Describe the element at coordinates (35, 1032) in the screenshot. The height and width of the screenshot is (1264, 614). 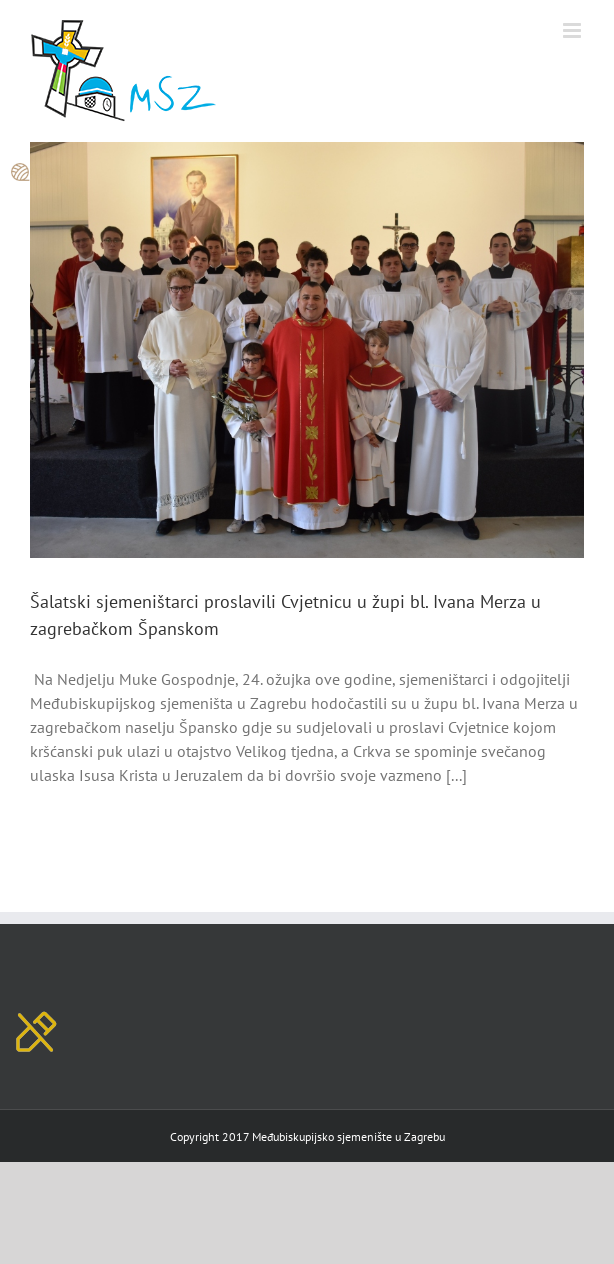
I see `editing is disabled or unavailable` at that location.